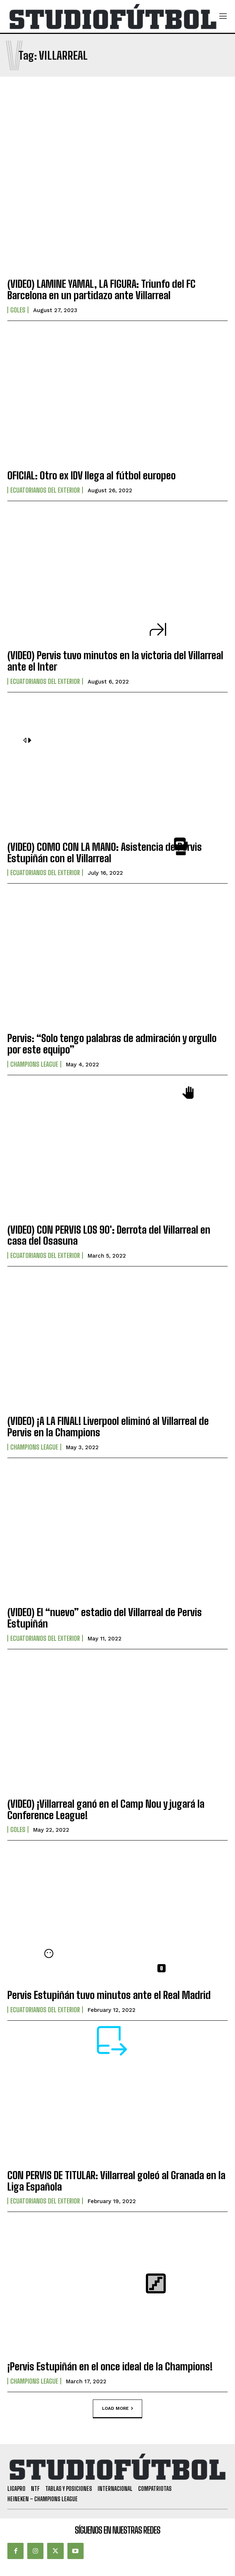 The height and width of the screenshot is (2576, 235). What do you see at coordinates (49, 1953) in the screenshot?
I see `indicates a neutral or indifferent reaction` at bounding box center [49, 1953].